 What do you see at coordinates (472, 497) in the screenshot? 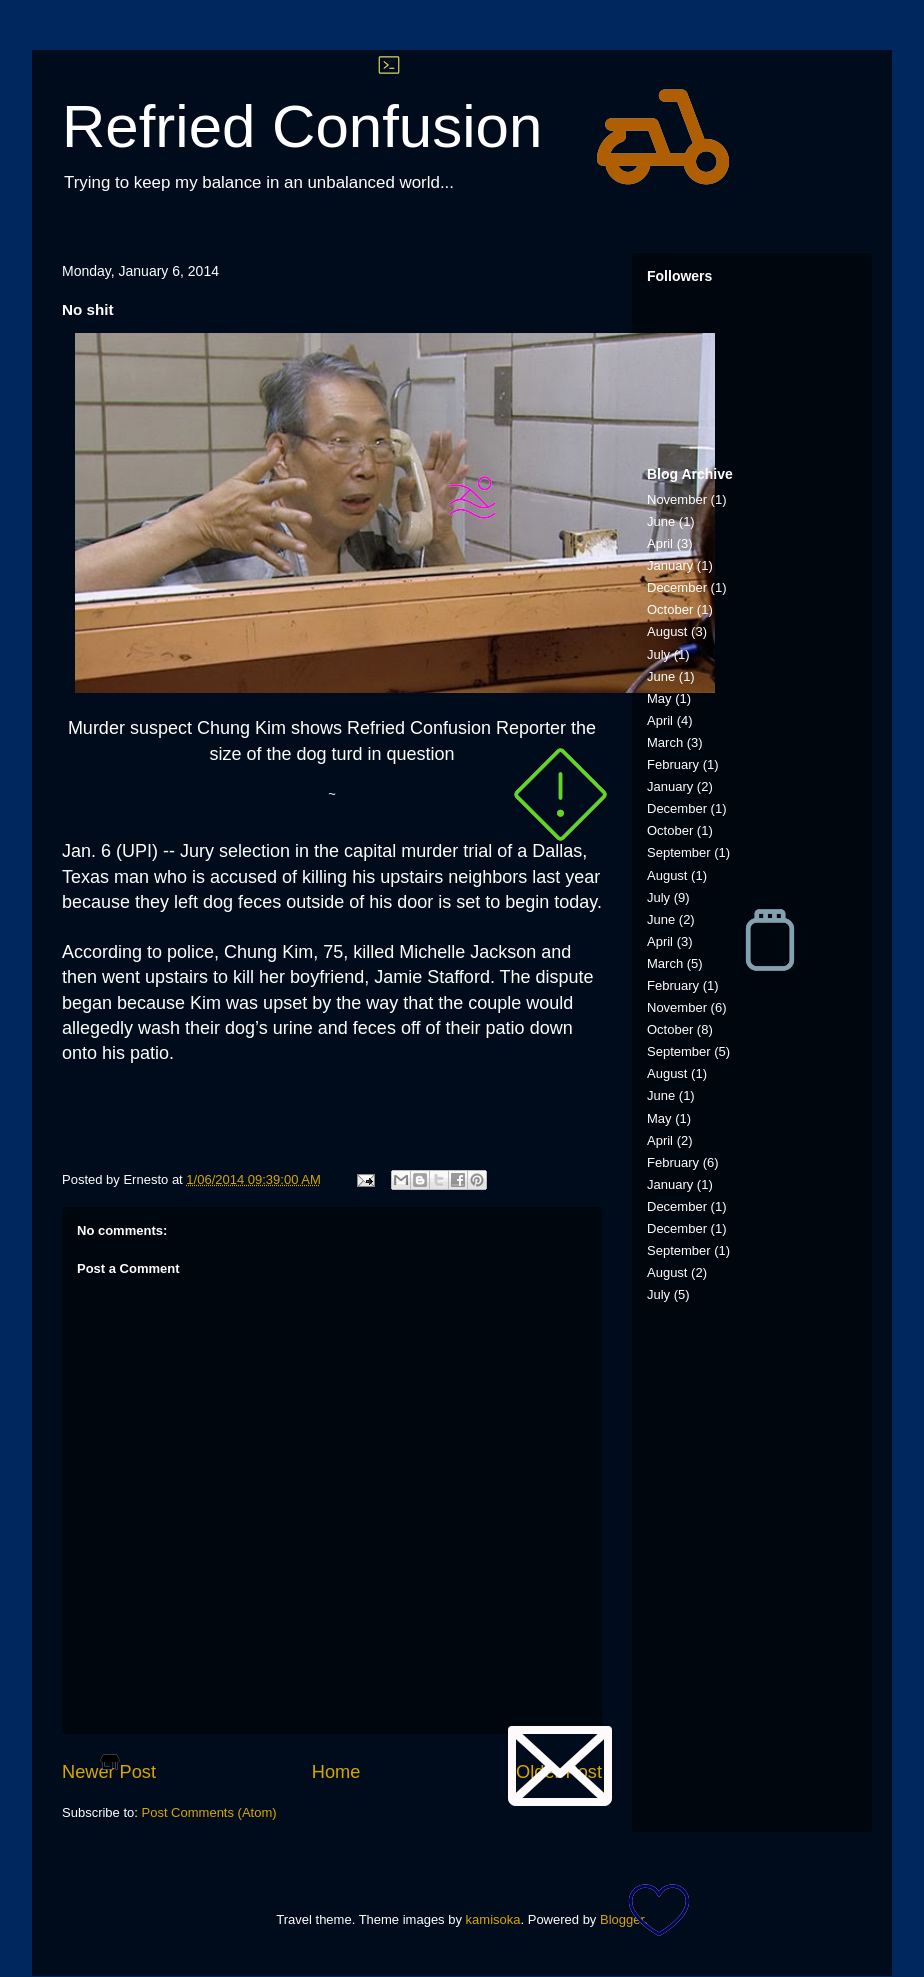
I see `access swimming pool or aquatic facilities` at bounding box center [472, 497].